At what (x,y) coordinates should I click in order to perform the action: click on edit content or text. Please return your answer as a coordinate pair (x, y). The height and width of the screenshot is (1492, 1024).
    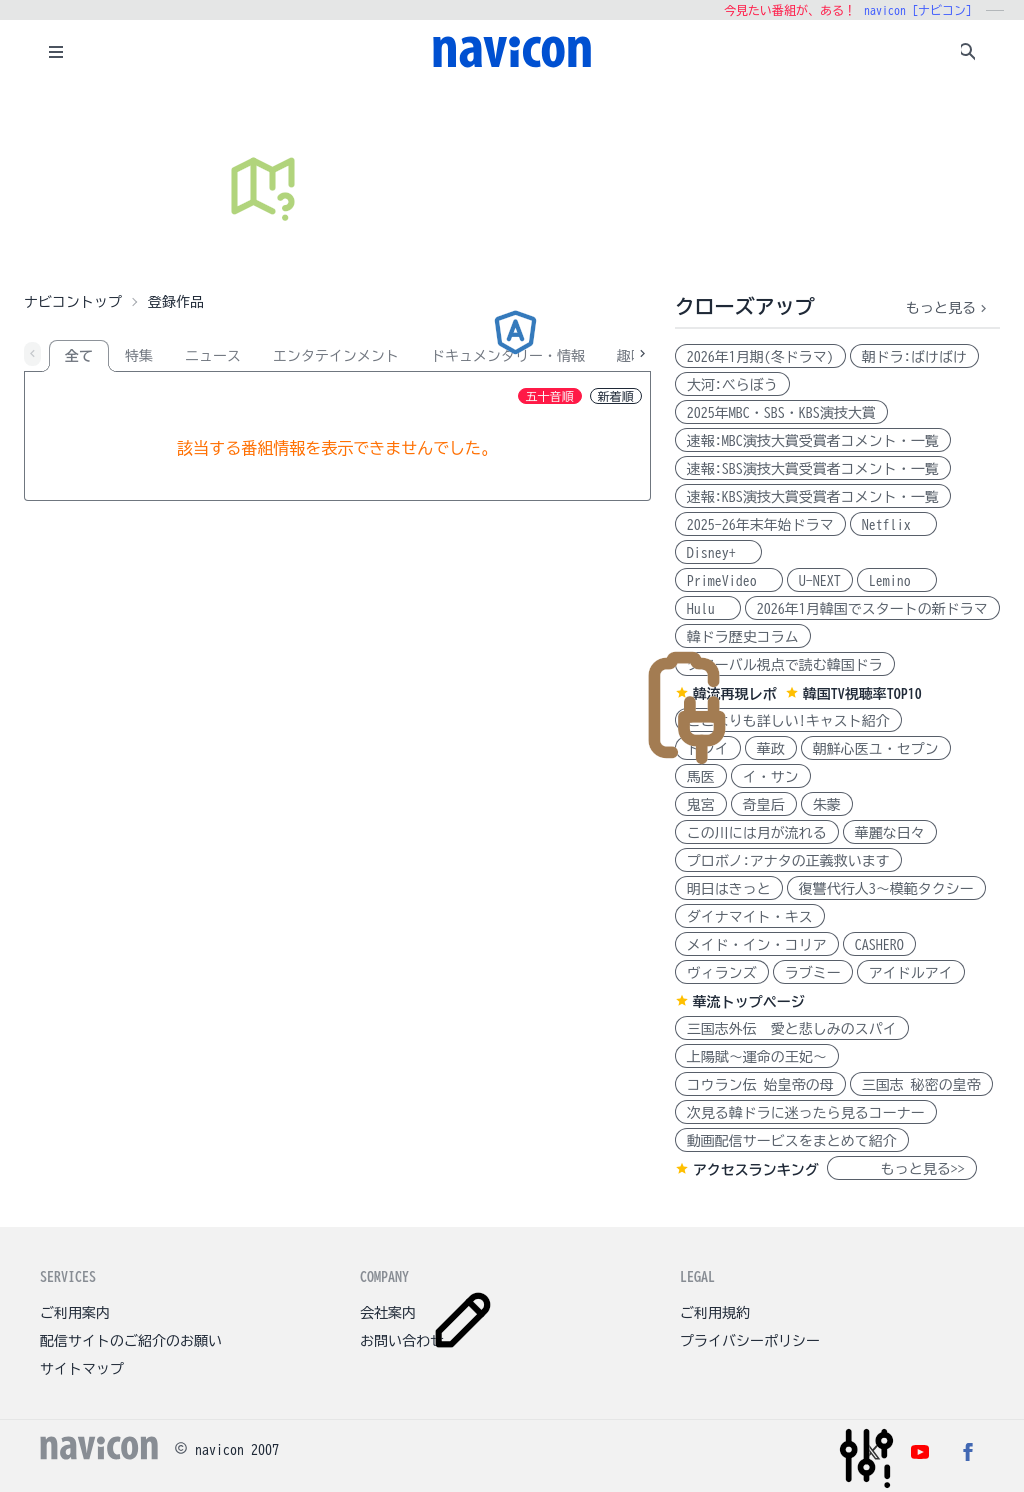
    Looking at the image, I should click on (464, 1319).